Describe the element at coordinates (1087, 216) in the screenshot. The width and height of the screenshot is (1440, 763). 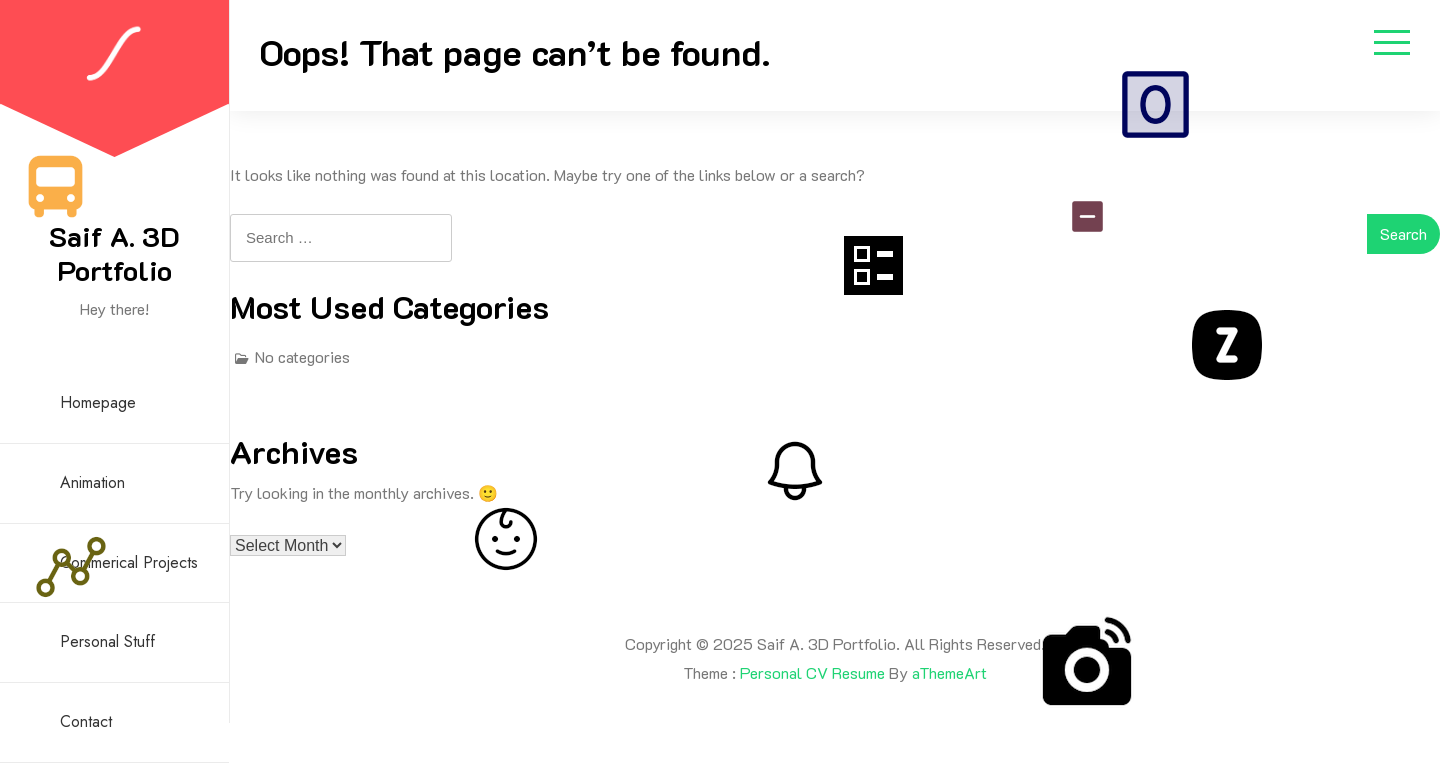
I see `collapse or minimize a section` at that location.